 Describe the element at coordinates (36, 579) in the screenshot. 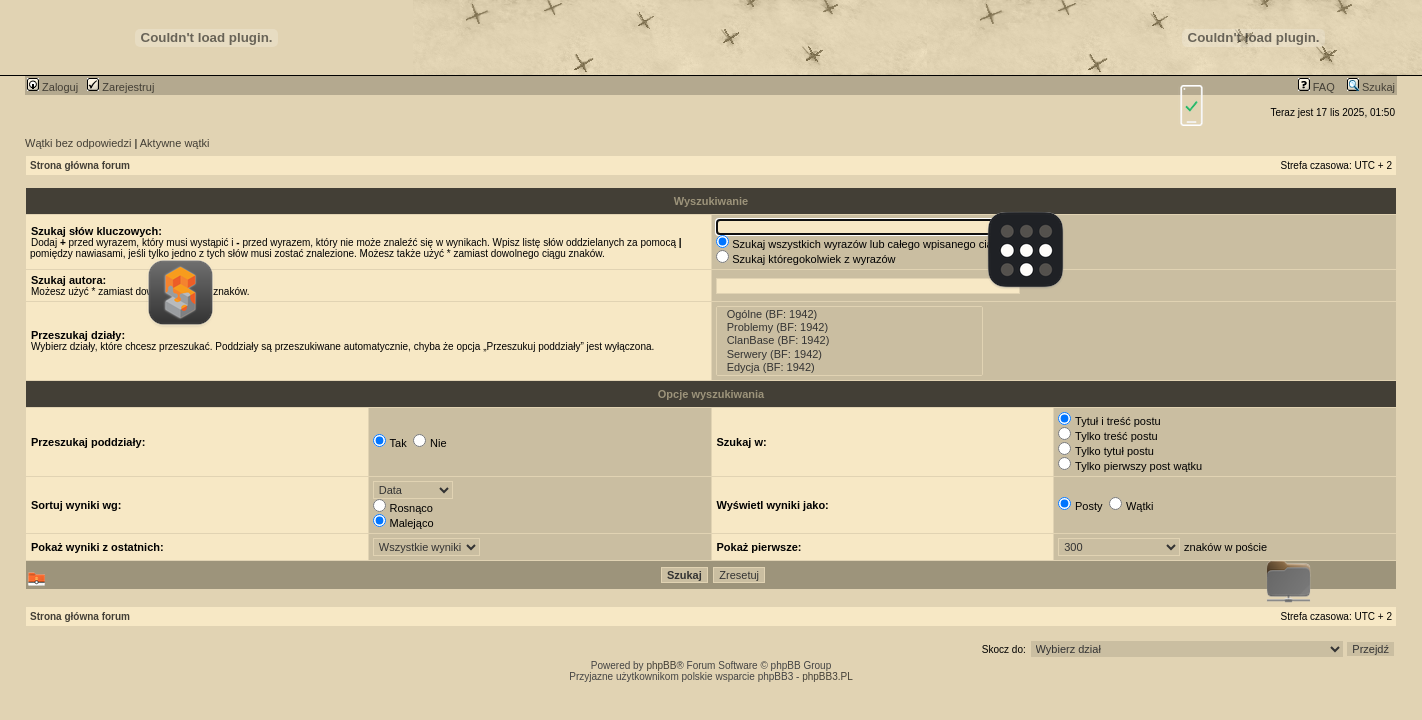

I see `folder containing pokémon-related files or games` at that location.